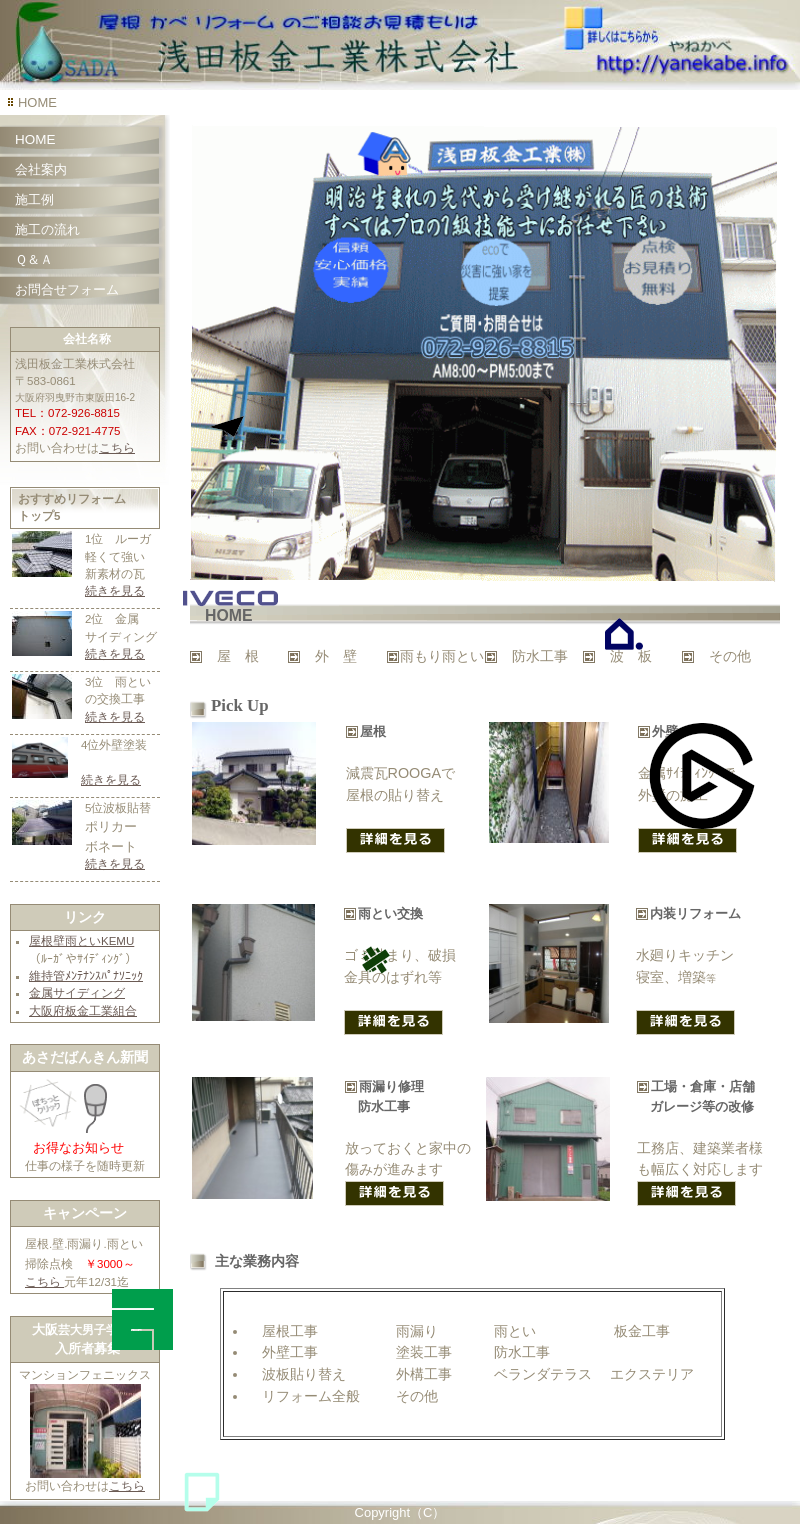 The height and width of the screenshot is (1524, 800). Describe the element at coordinates (624, 634) in the screenshot. I see `open the vivint smart home app` at that location.